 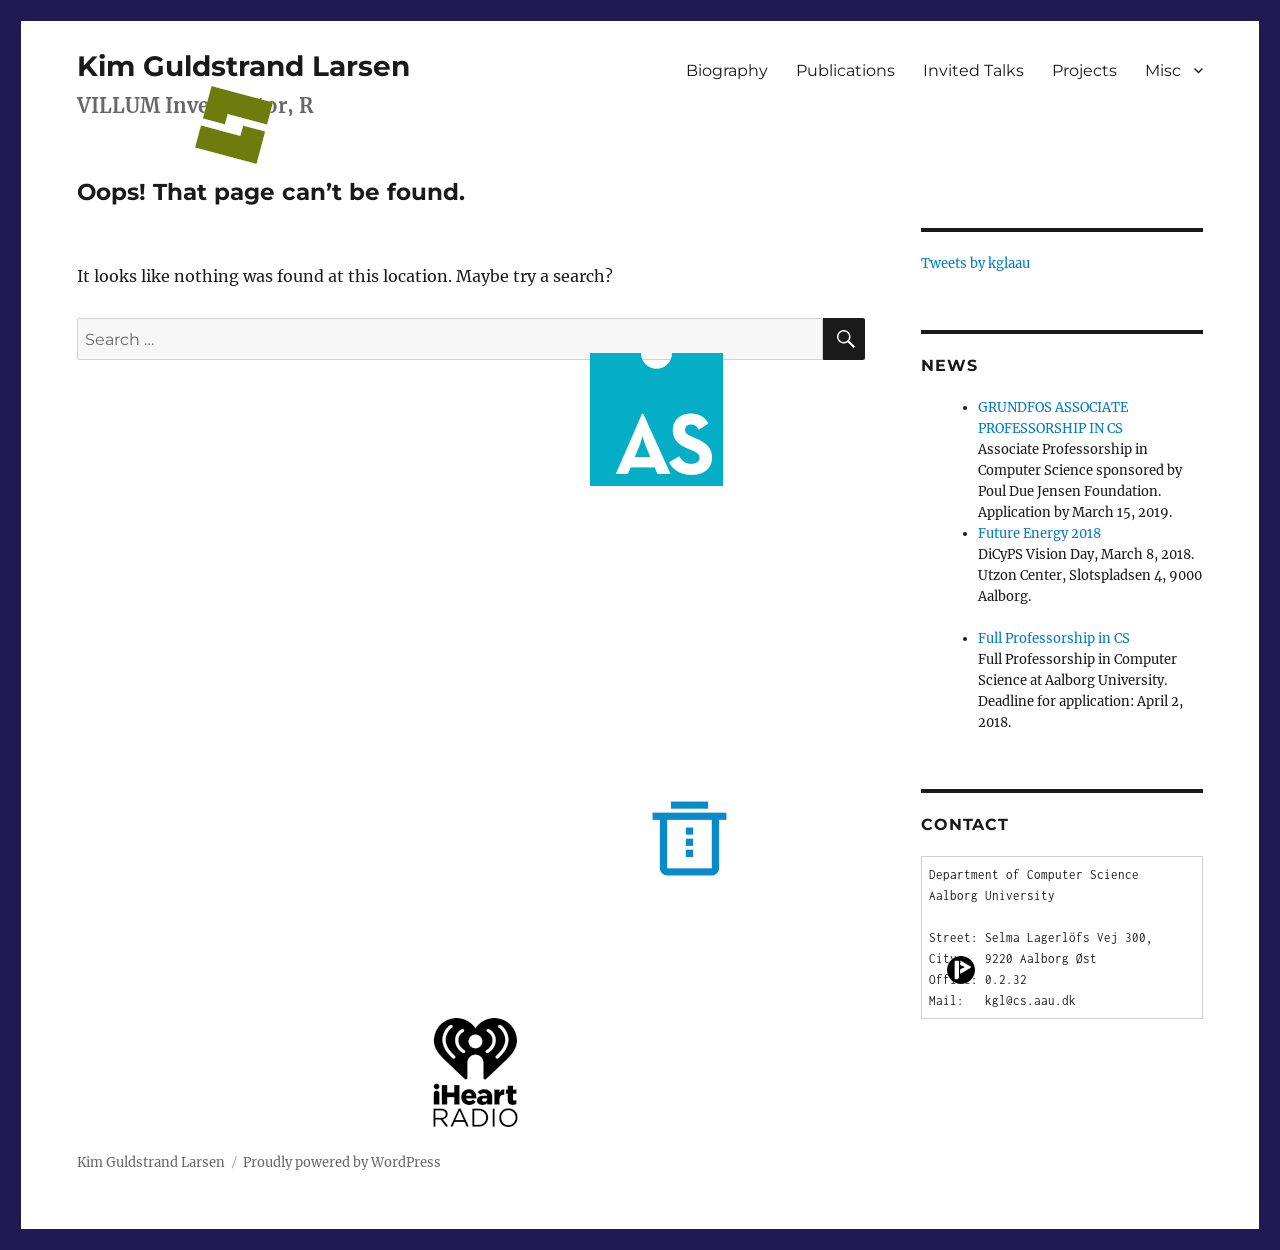 What do you see at coordinates (656, 419) in the screenshot?
I see `AssemblyScript programming language logo` at bounding box center [656, 419].